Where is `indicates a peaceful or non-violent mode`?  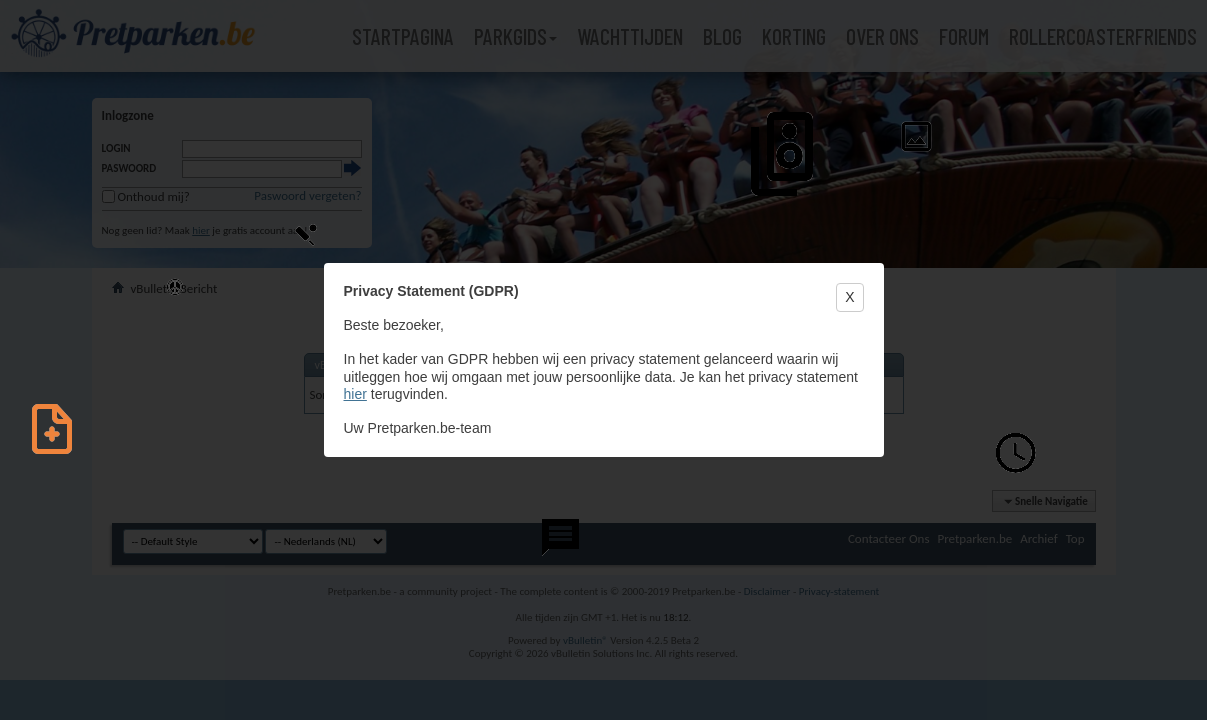 indicates a peaceful or non-violent mode is located at coordinates (175, 287).